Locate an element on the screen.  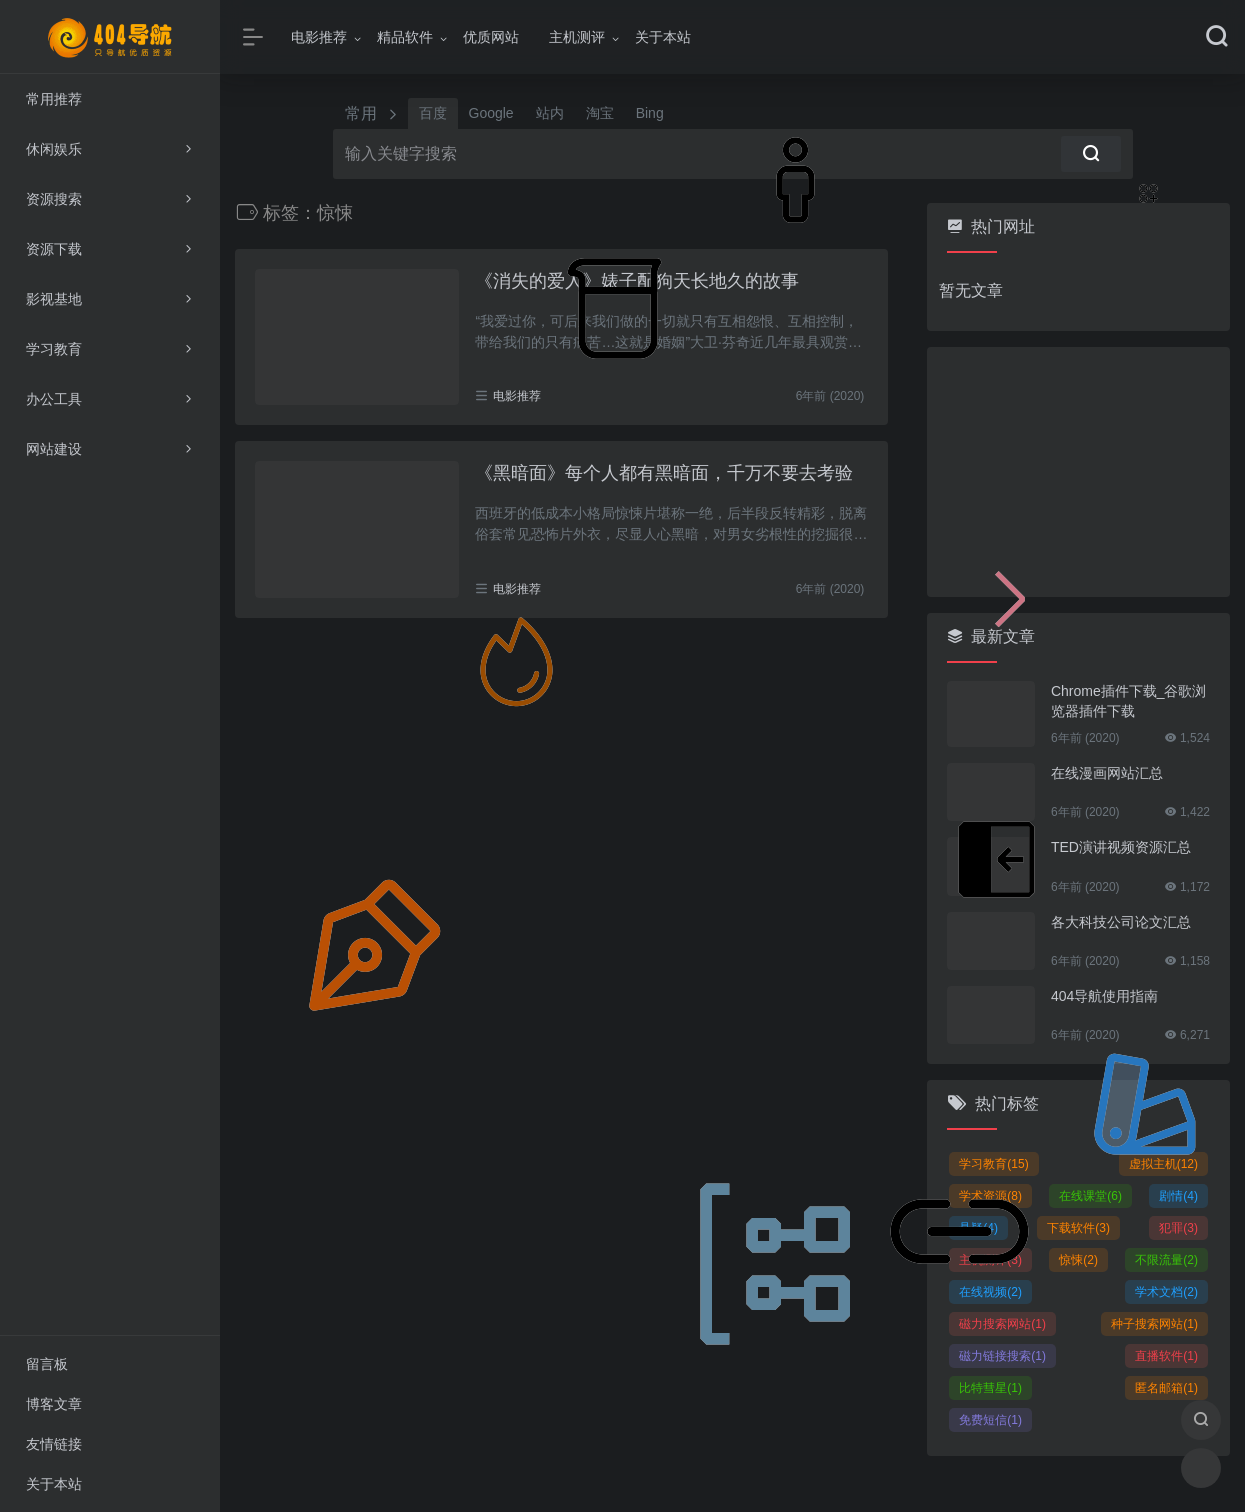
access color palette or theme options is located at coordinates (1141, 1108).